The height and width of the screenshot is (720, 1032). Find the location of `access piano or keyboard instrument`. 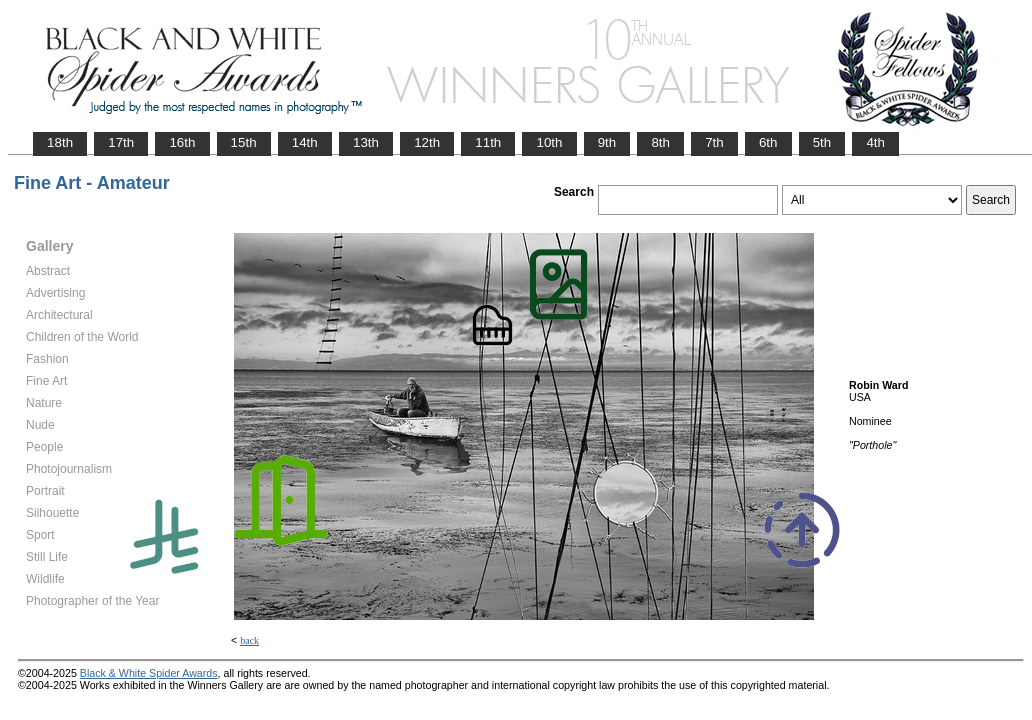

access piano or keyboard instrument is located at coordinates (492, 325).